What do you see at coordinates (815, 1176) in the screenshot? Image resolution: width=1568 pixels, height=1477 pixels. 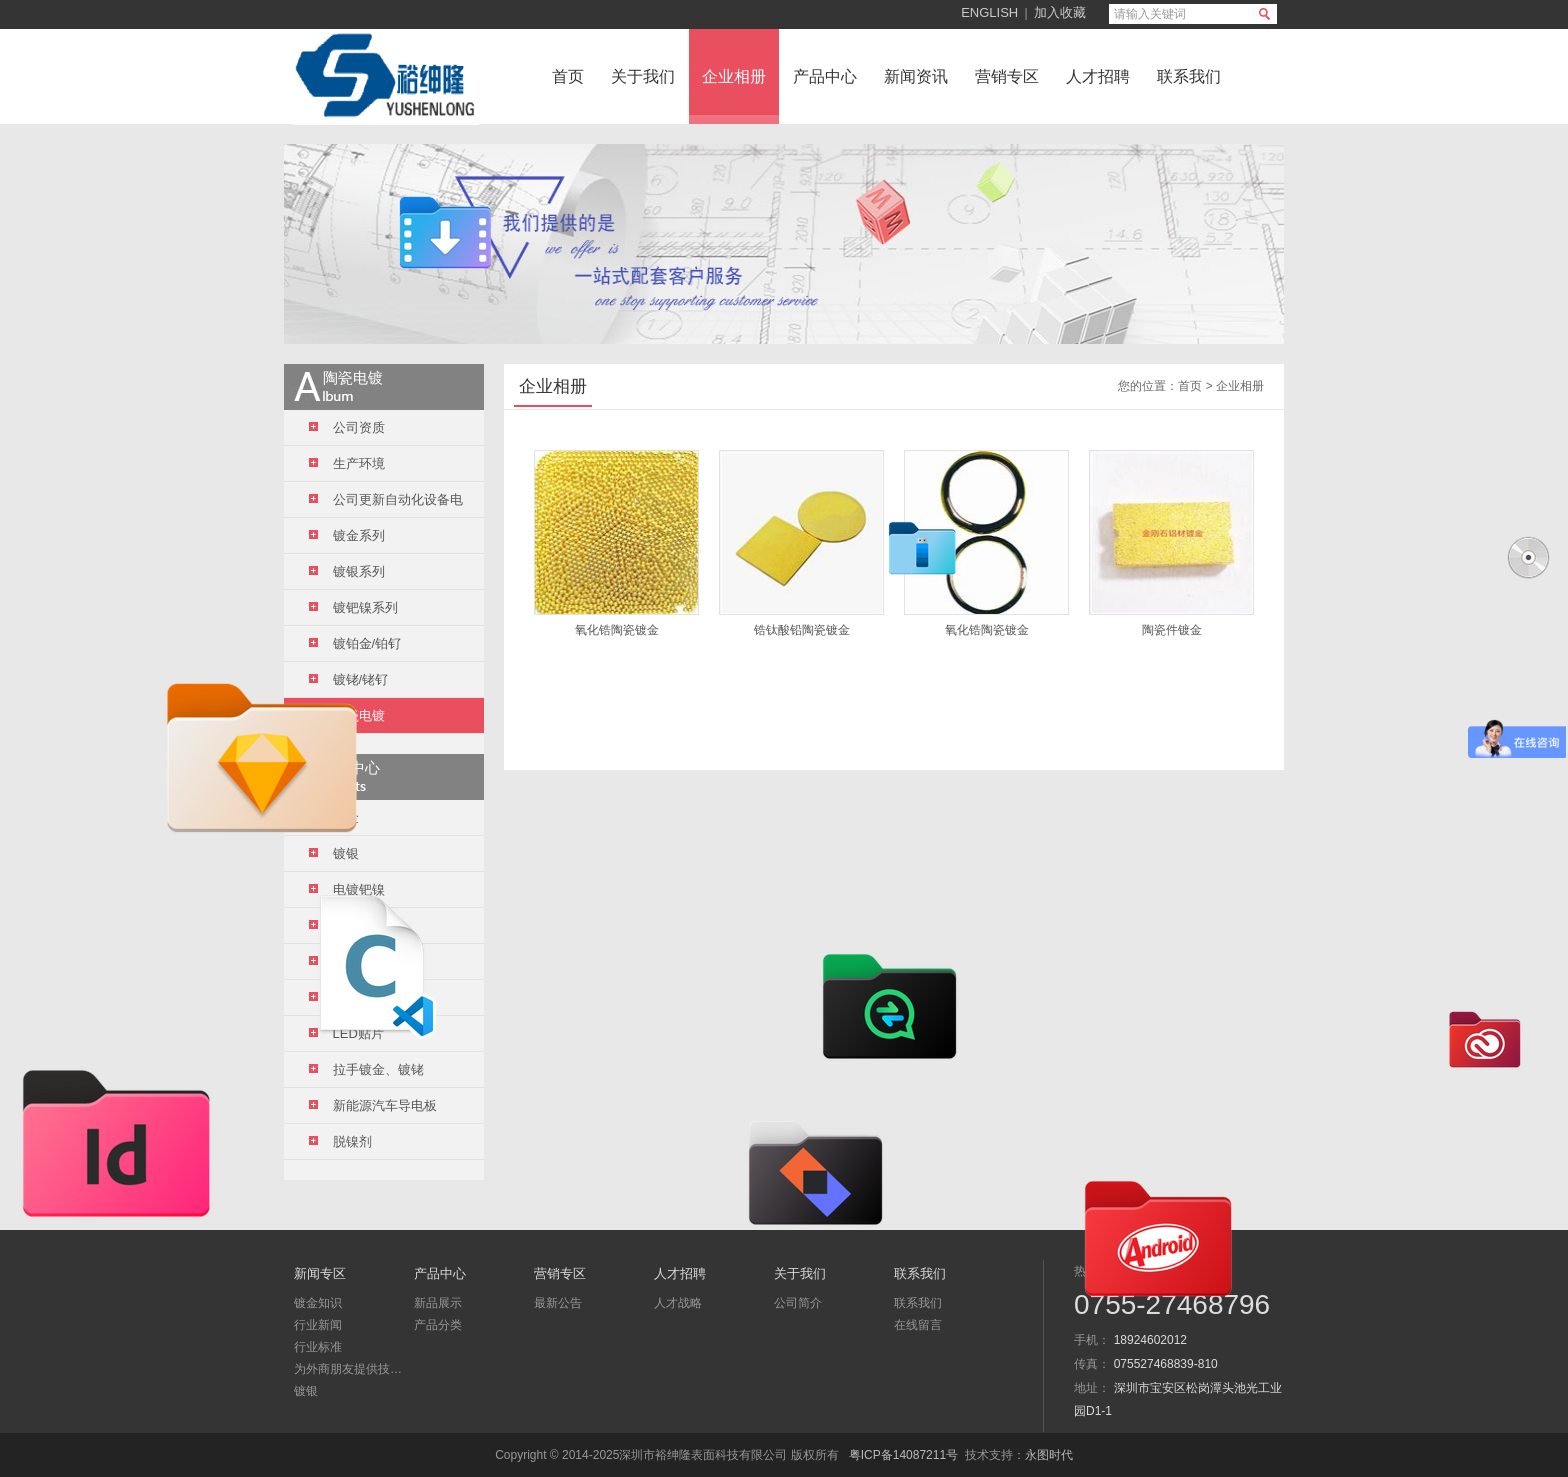 I see `open ktor project folder` at bounding box center [815, 1176].